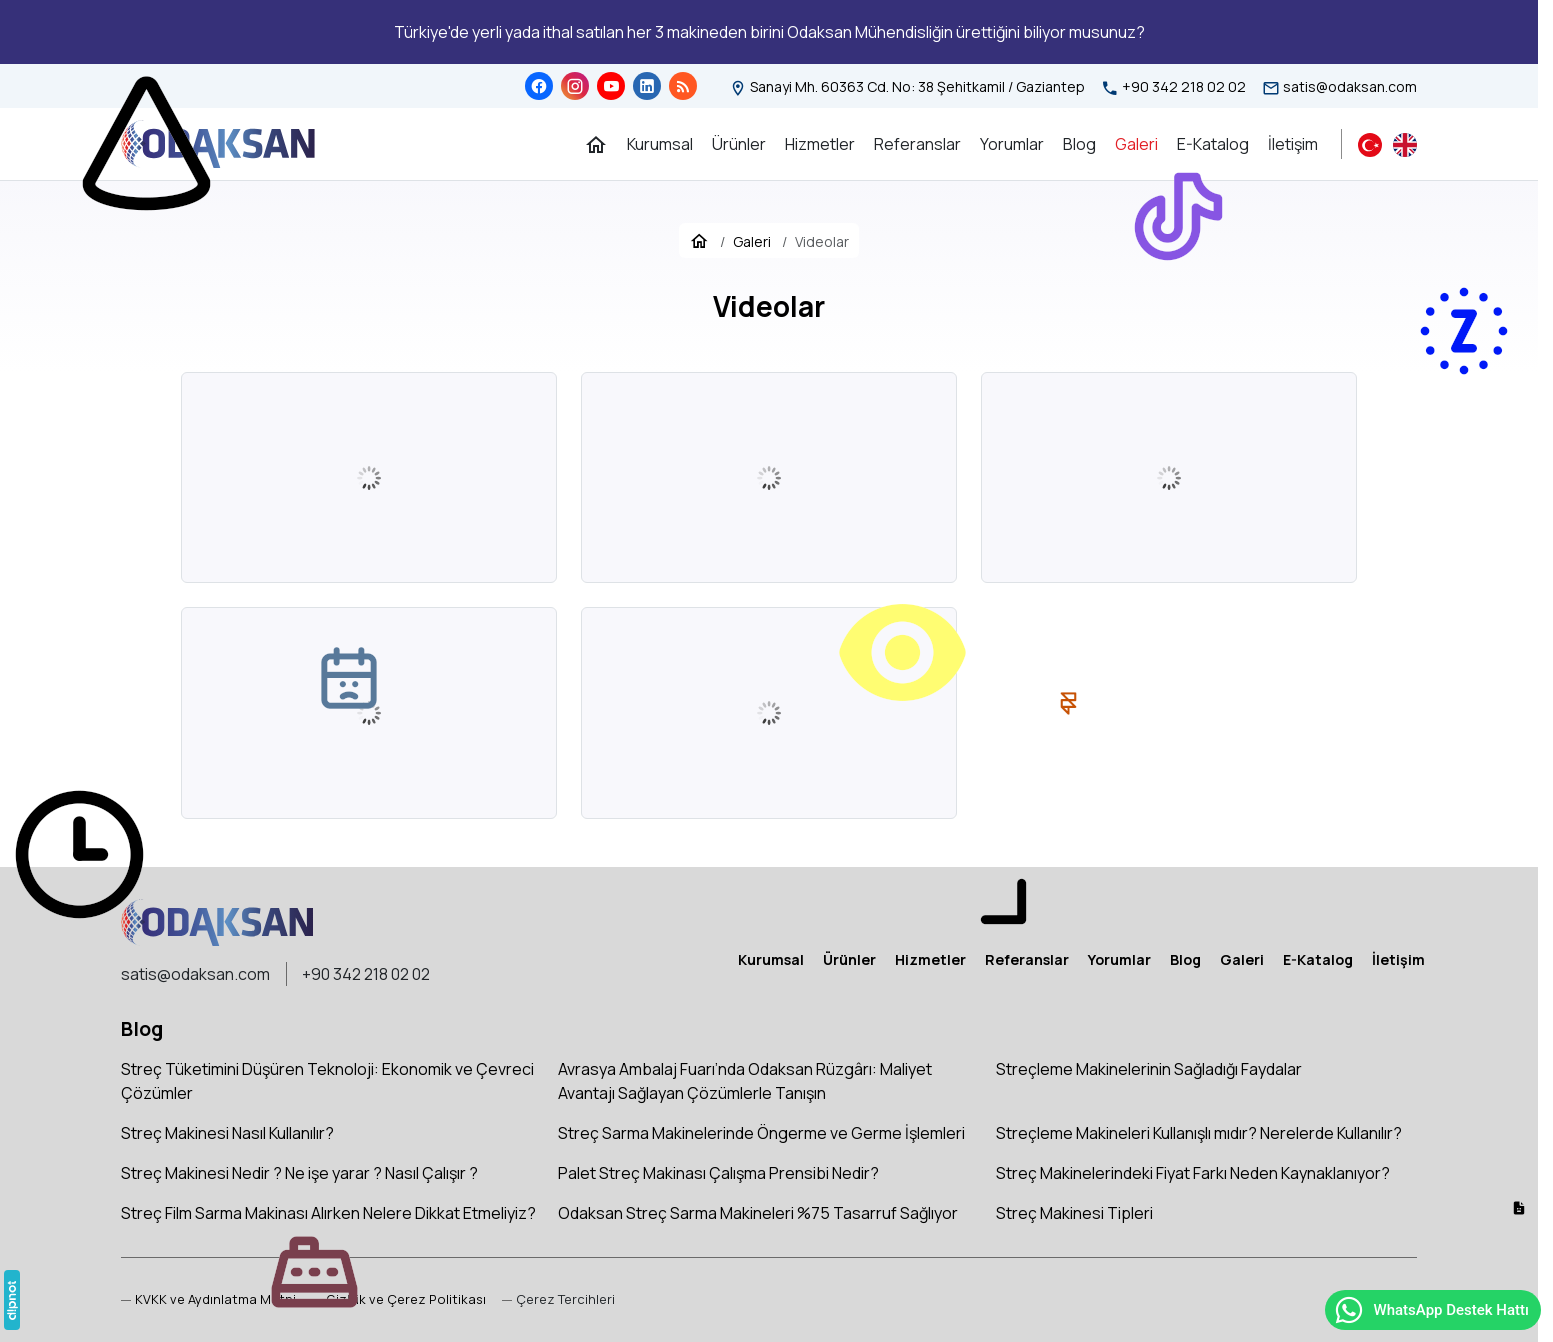 The width and height of the screenshot is (1553, 1342). I want to click on access point of sale system, so click(314, 1276).